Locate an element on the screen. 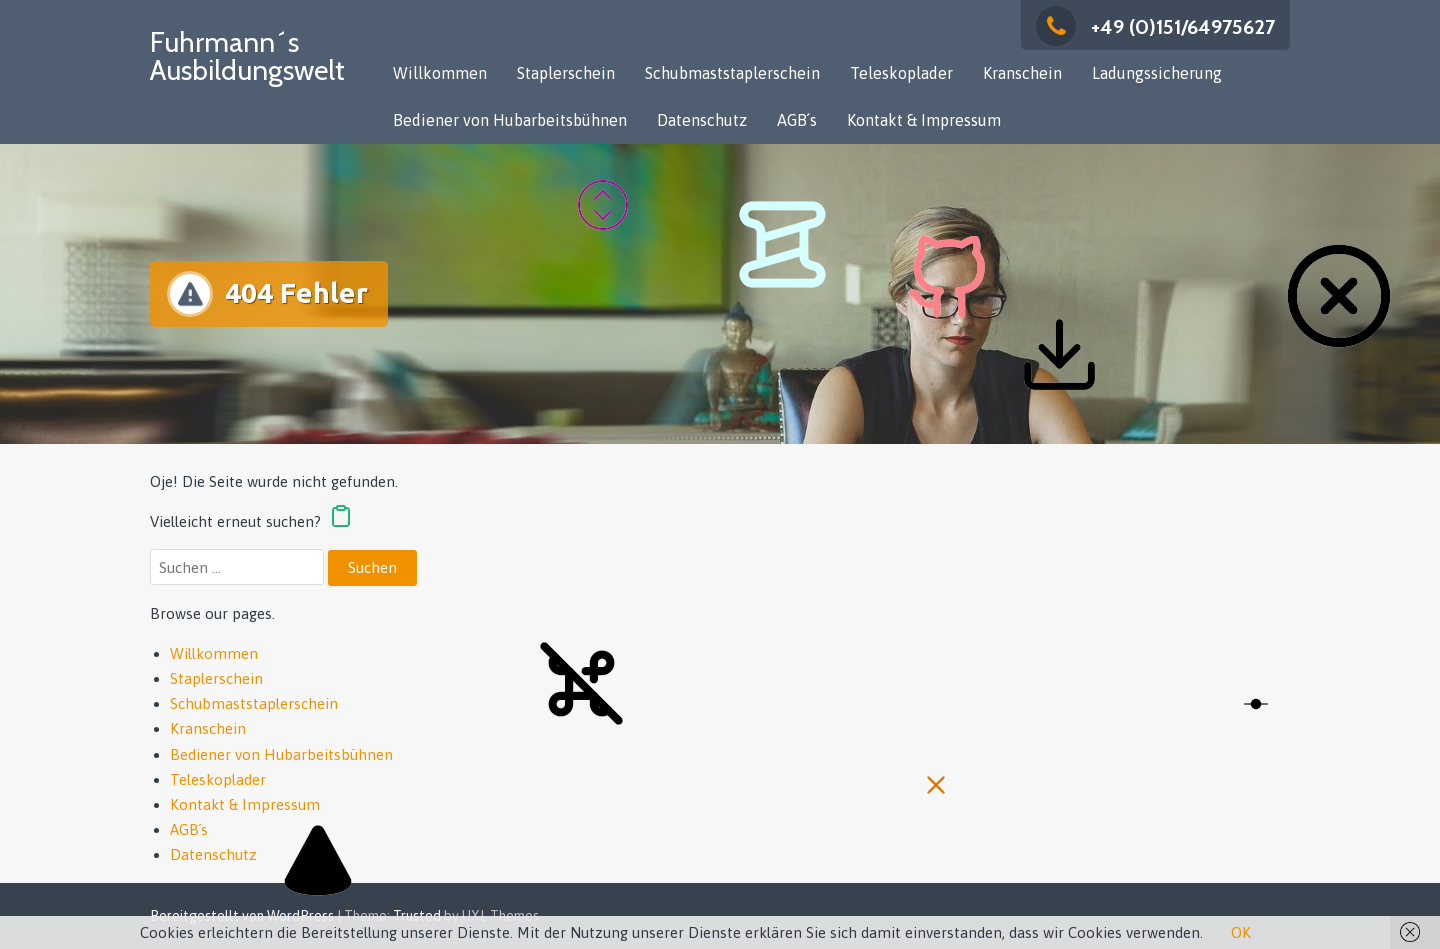  download a file or document is located at coordinates (1059, 354).